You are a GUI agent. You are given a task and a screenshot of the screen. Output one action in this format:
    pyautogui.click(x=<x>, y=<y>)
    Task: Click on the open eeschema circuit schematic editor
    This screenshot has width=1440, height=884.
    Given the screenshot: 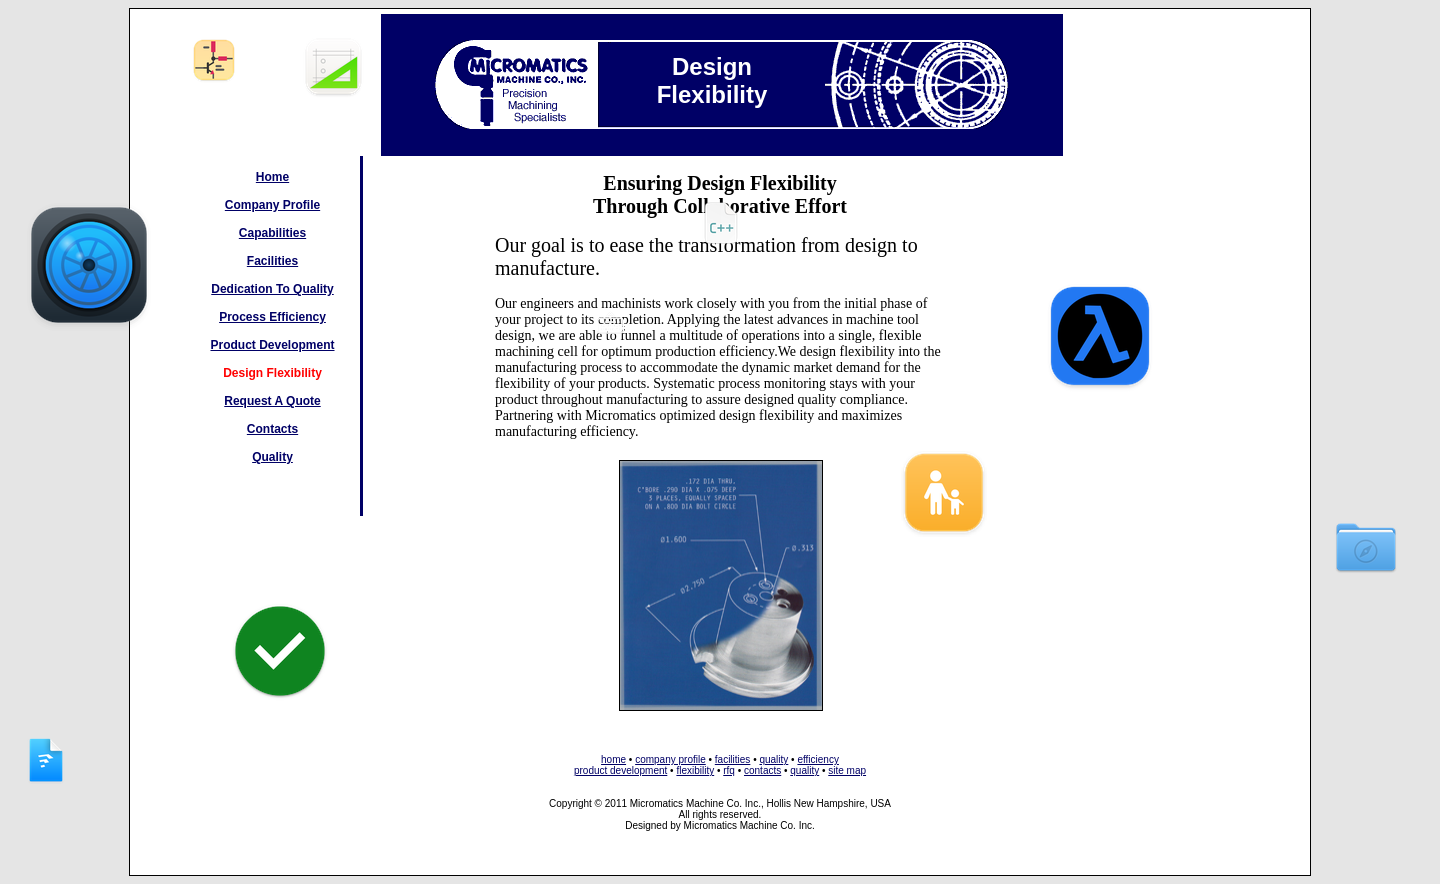 What is the action you would take?
    pyautogui.click(x=214, y=60)
    